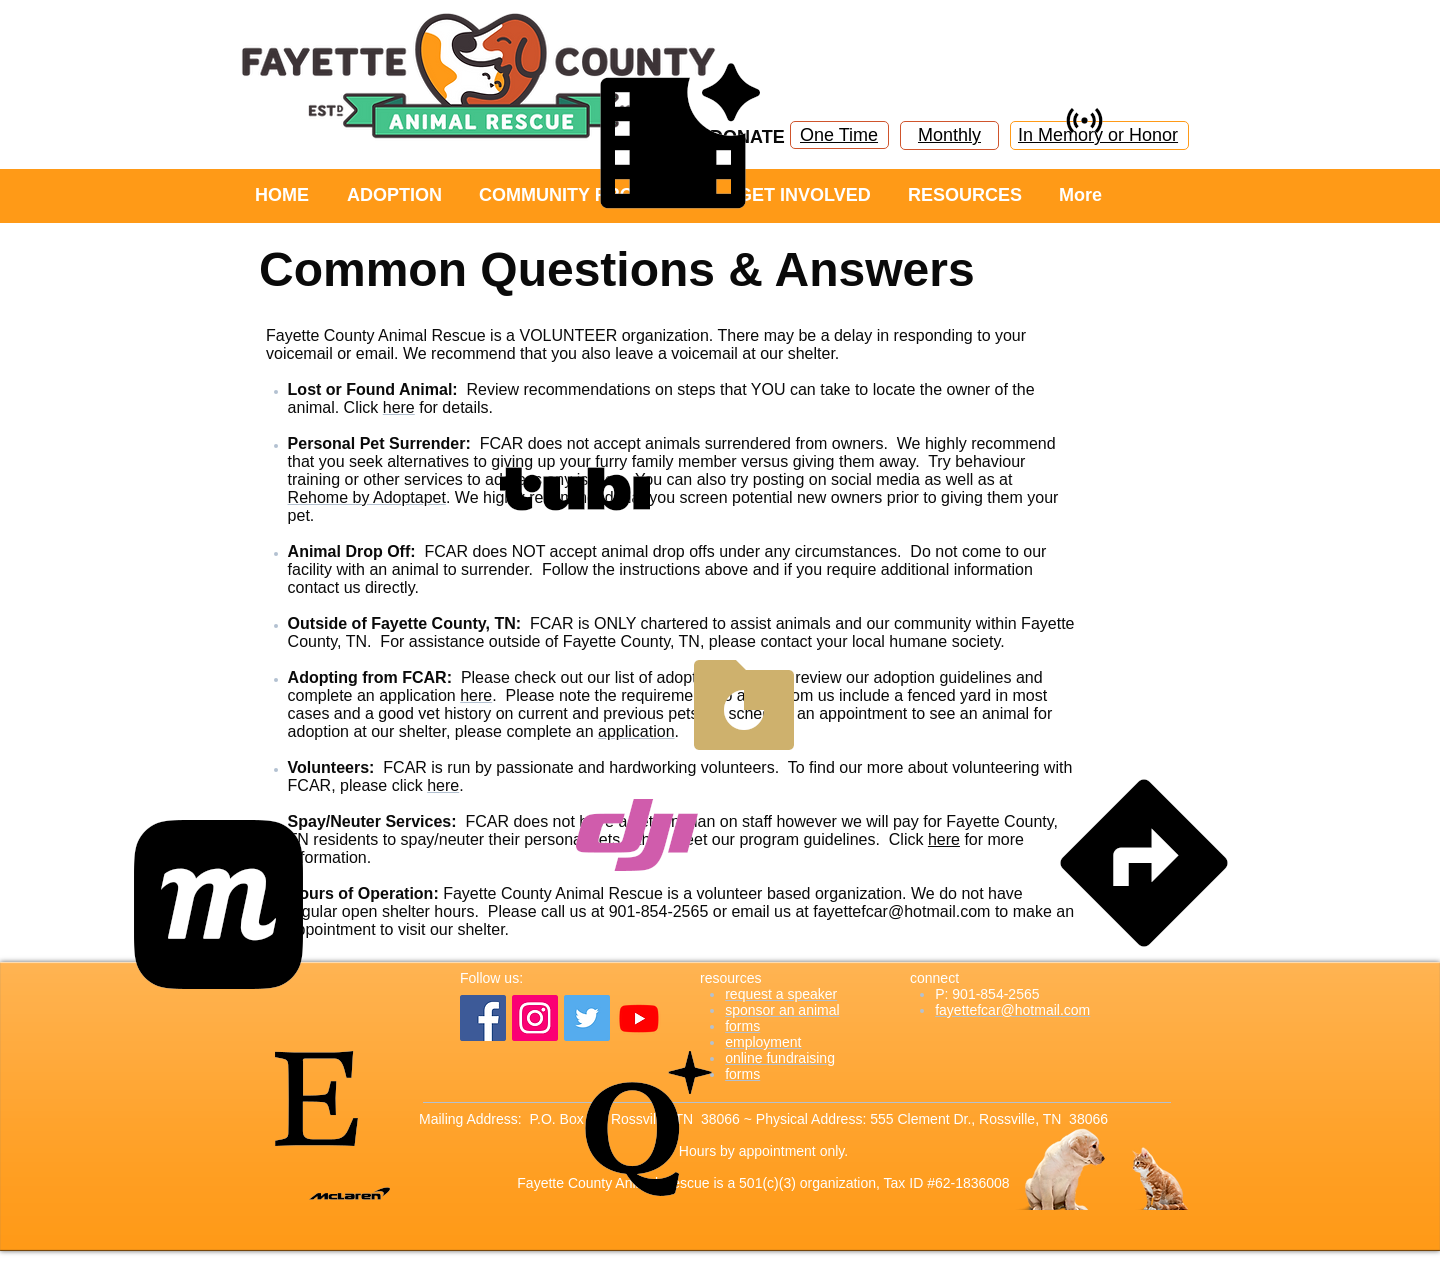 The image size is (1440, 1266). Describe the element at coordinates (1144, 863) in the screenshot. I see `get directions to this location` at that location.